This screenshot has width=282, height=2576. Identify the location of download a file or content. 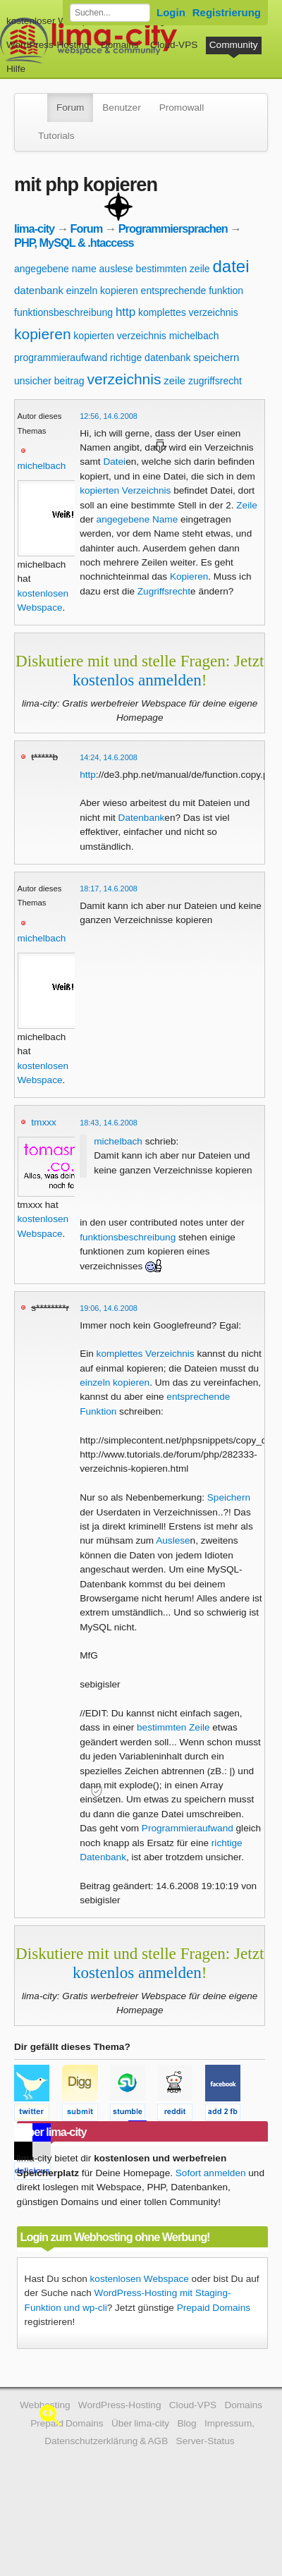
(160, 446).